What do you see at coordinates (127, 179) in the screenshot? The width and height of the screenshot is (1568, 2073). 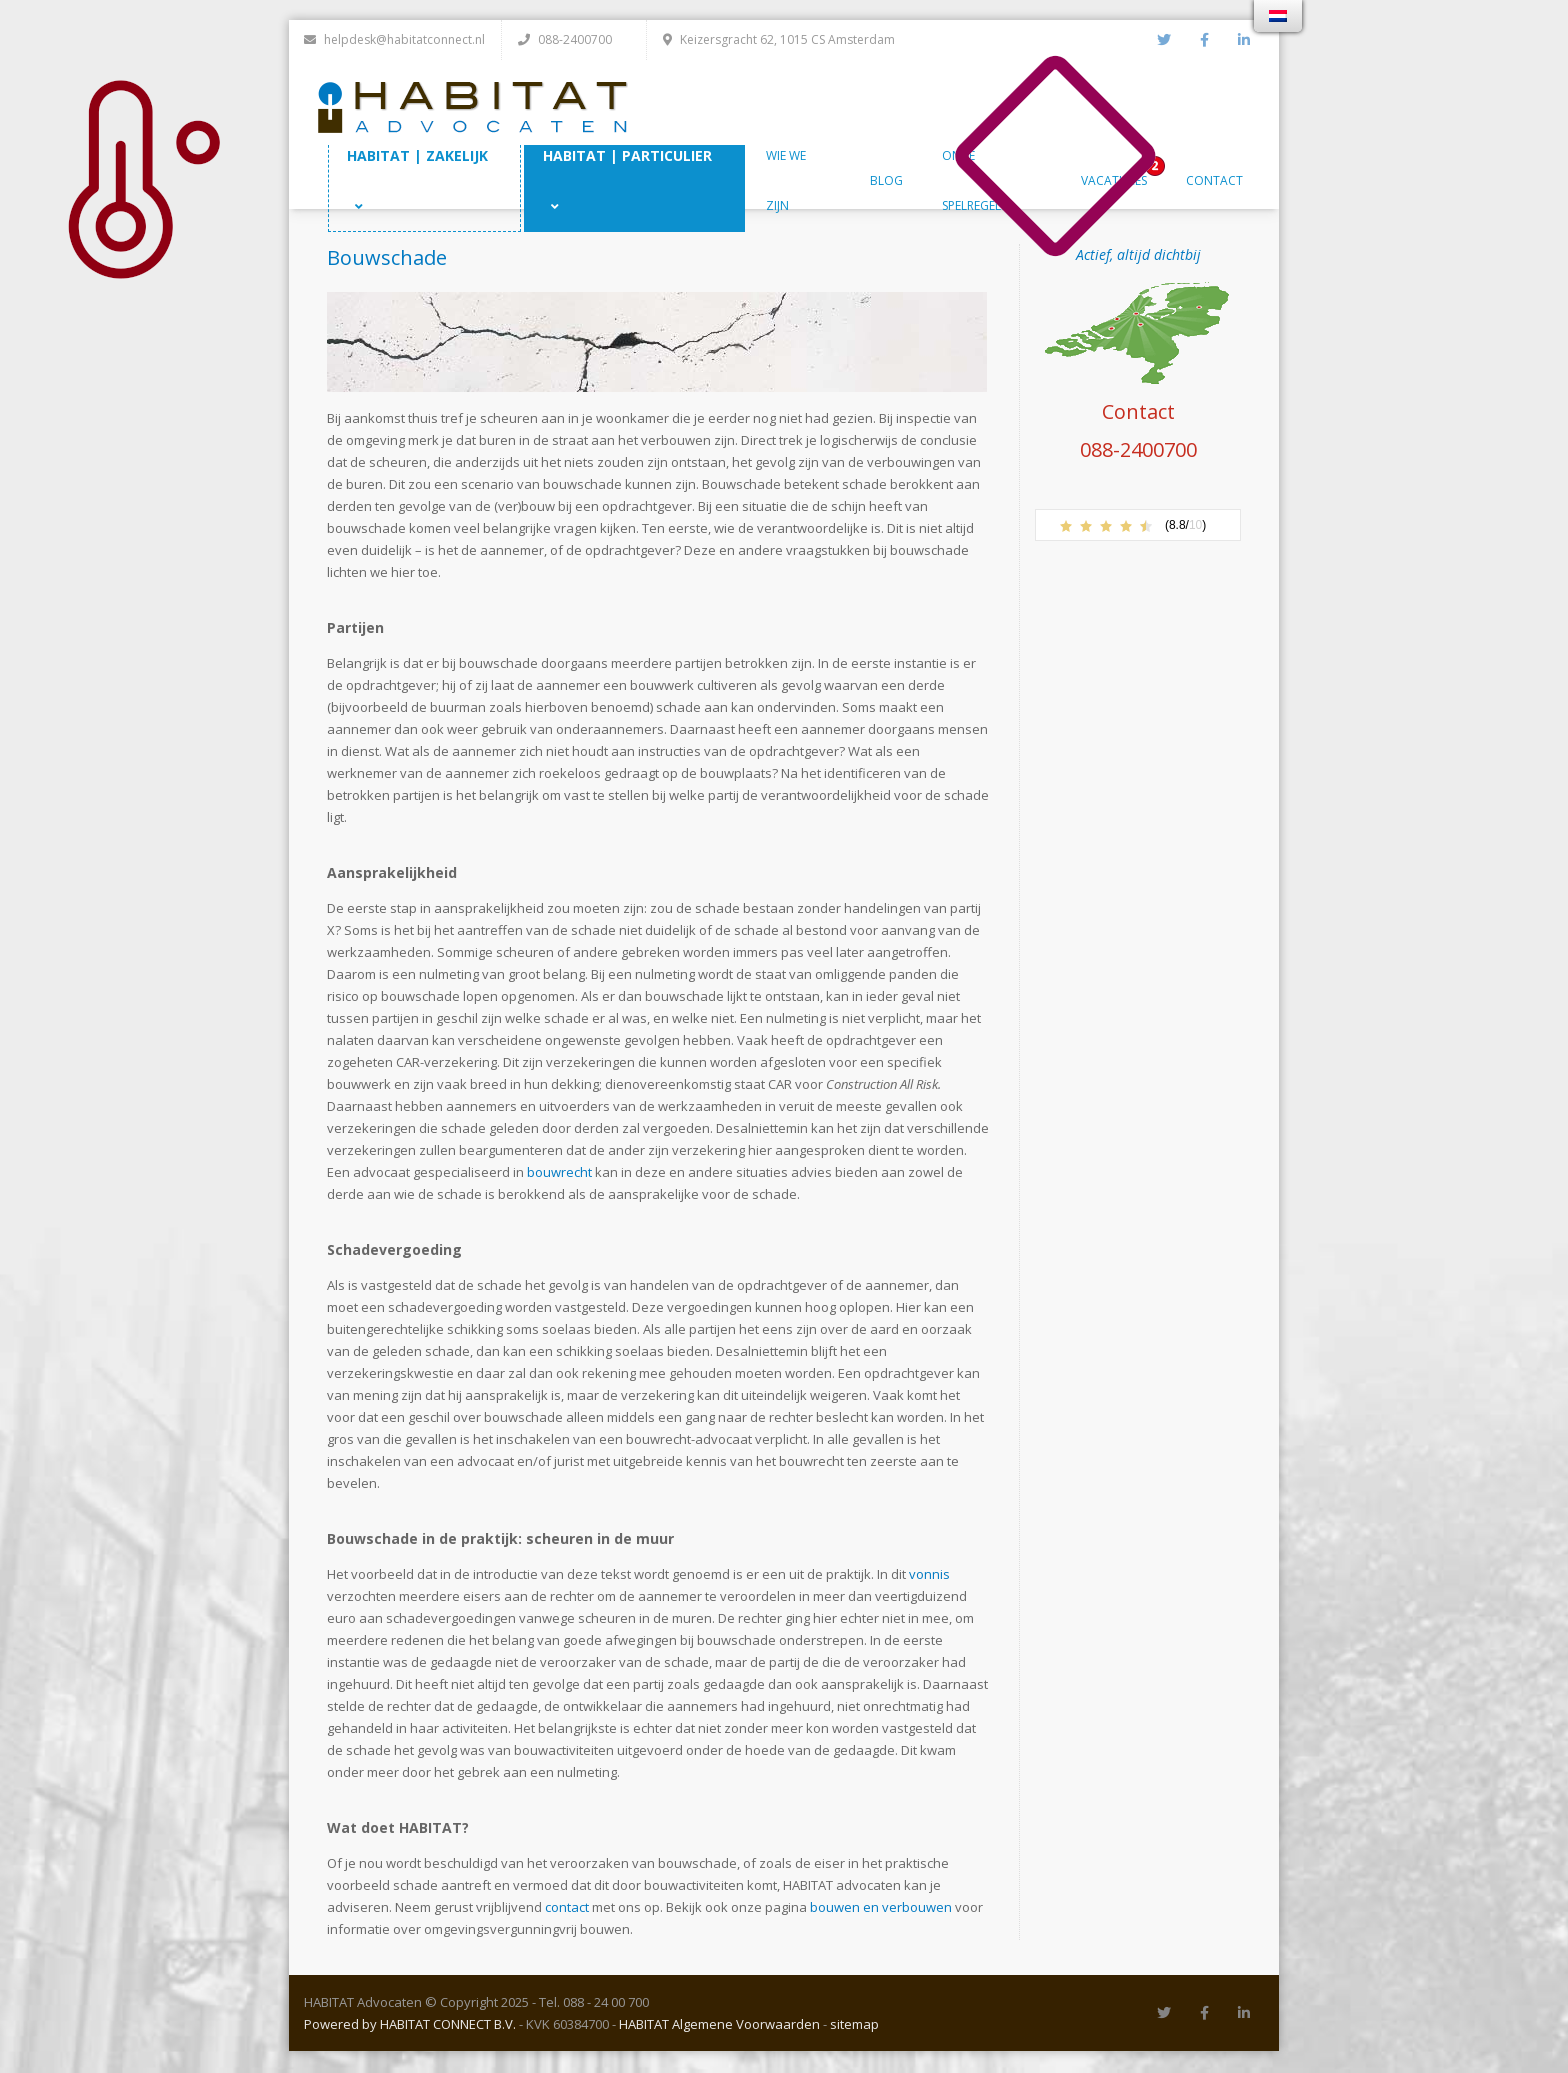 I see `view current temperature` at bounding box center [127, 179].